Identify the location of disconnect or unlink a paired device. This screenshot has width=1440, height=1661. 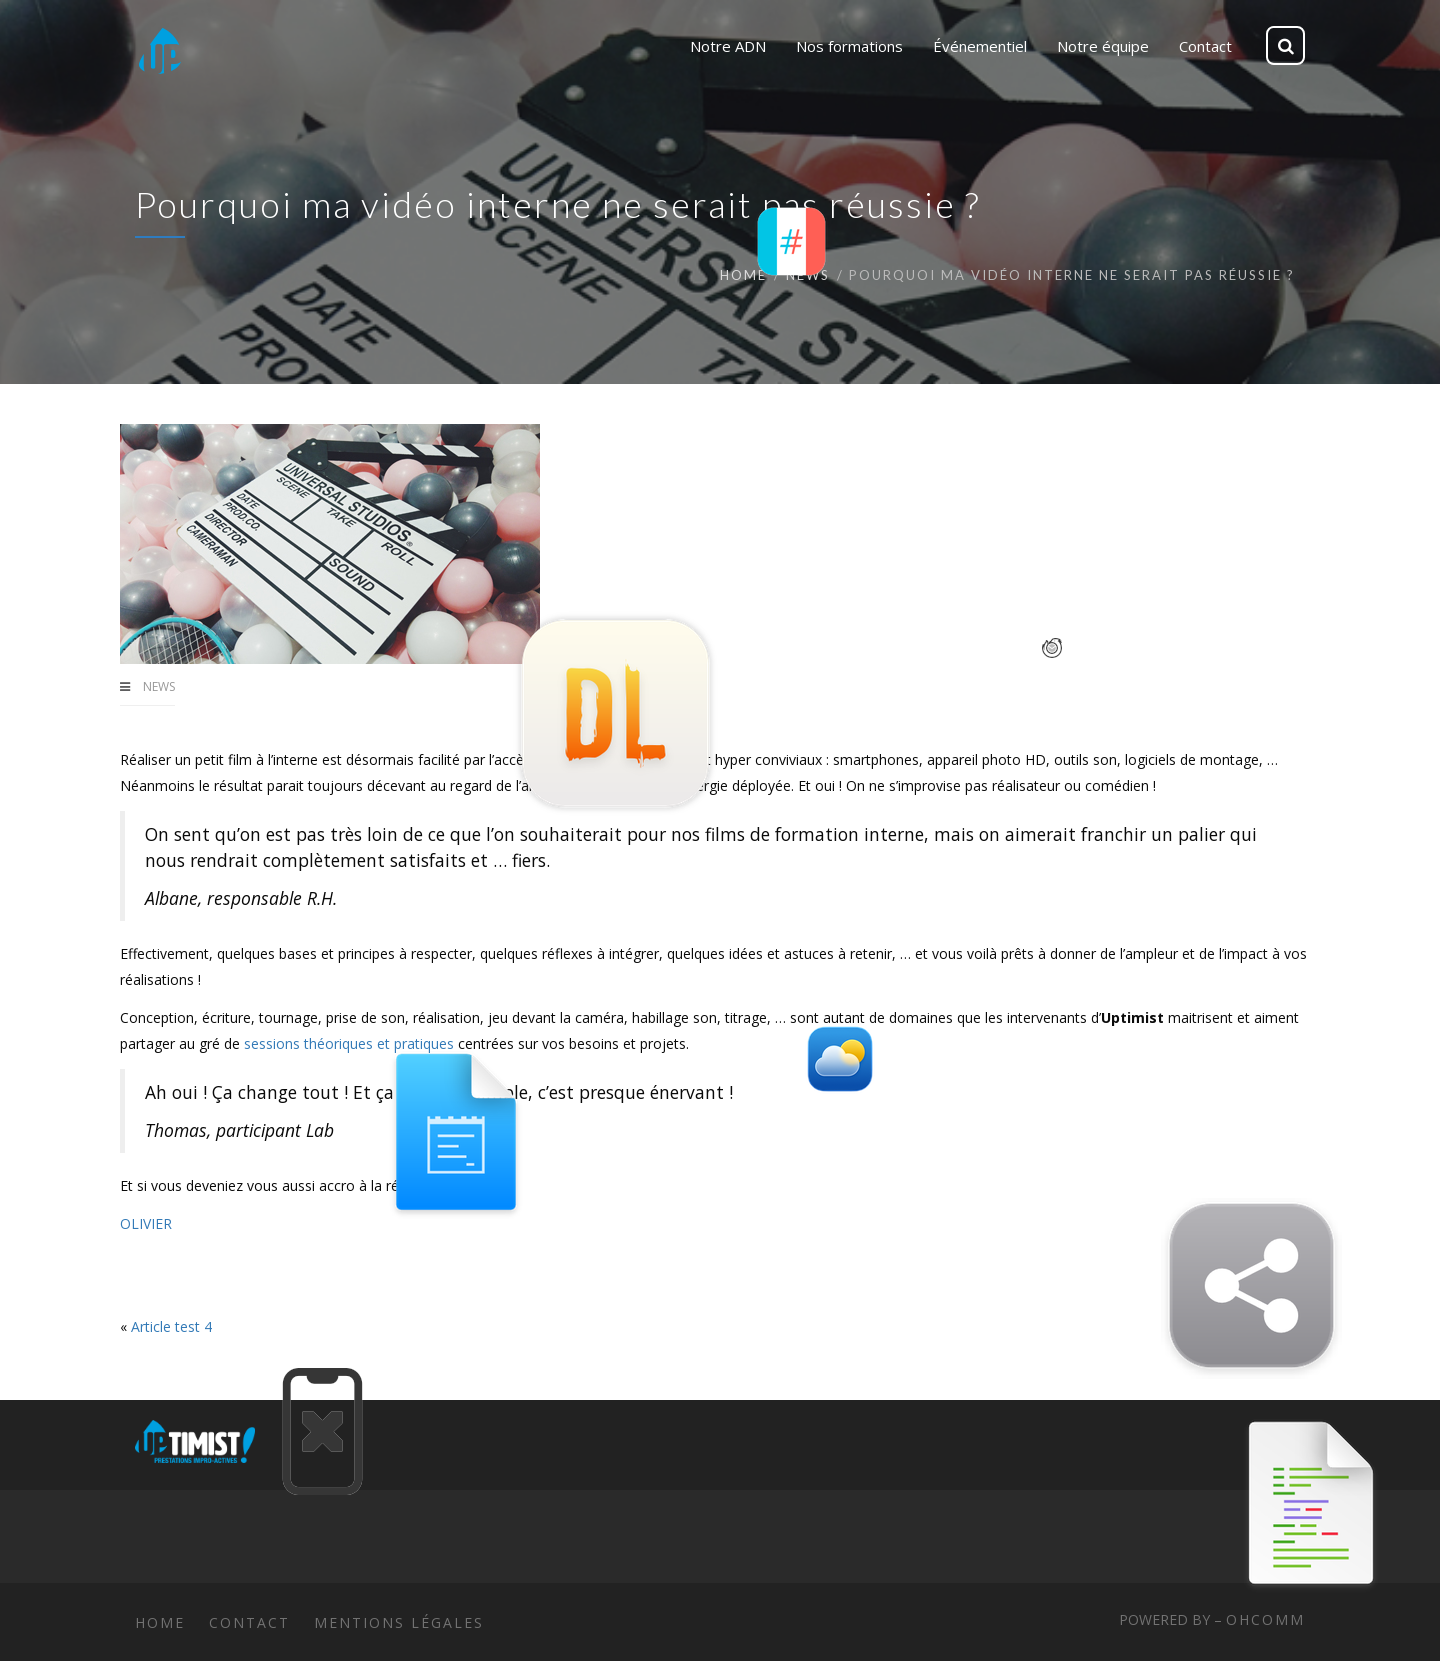
(322, 1431).